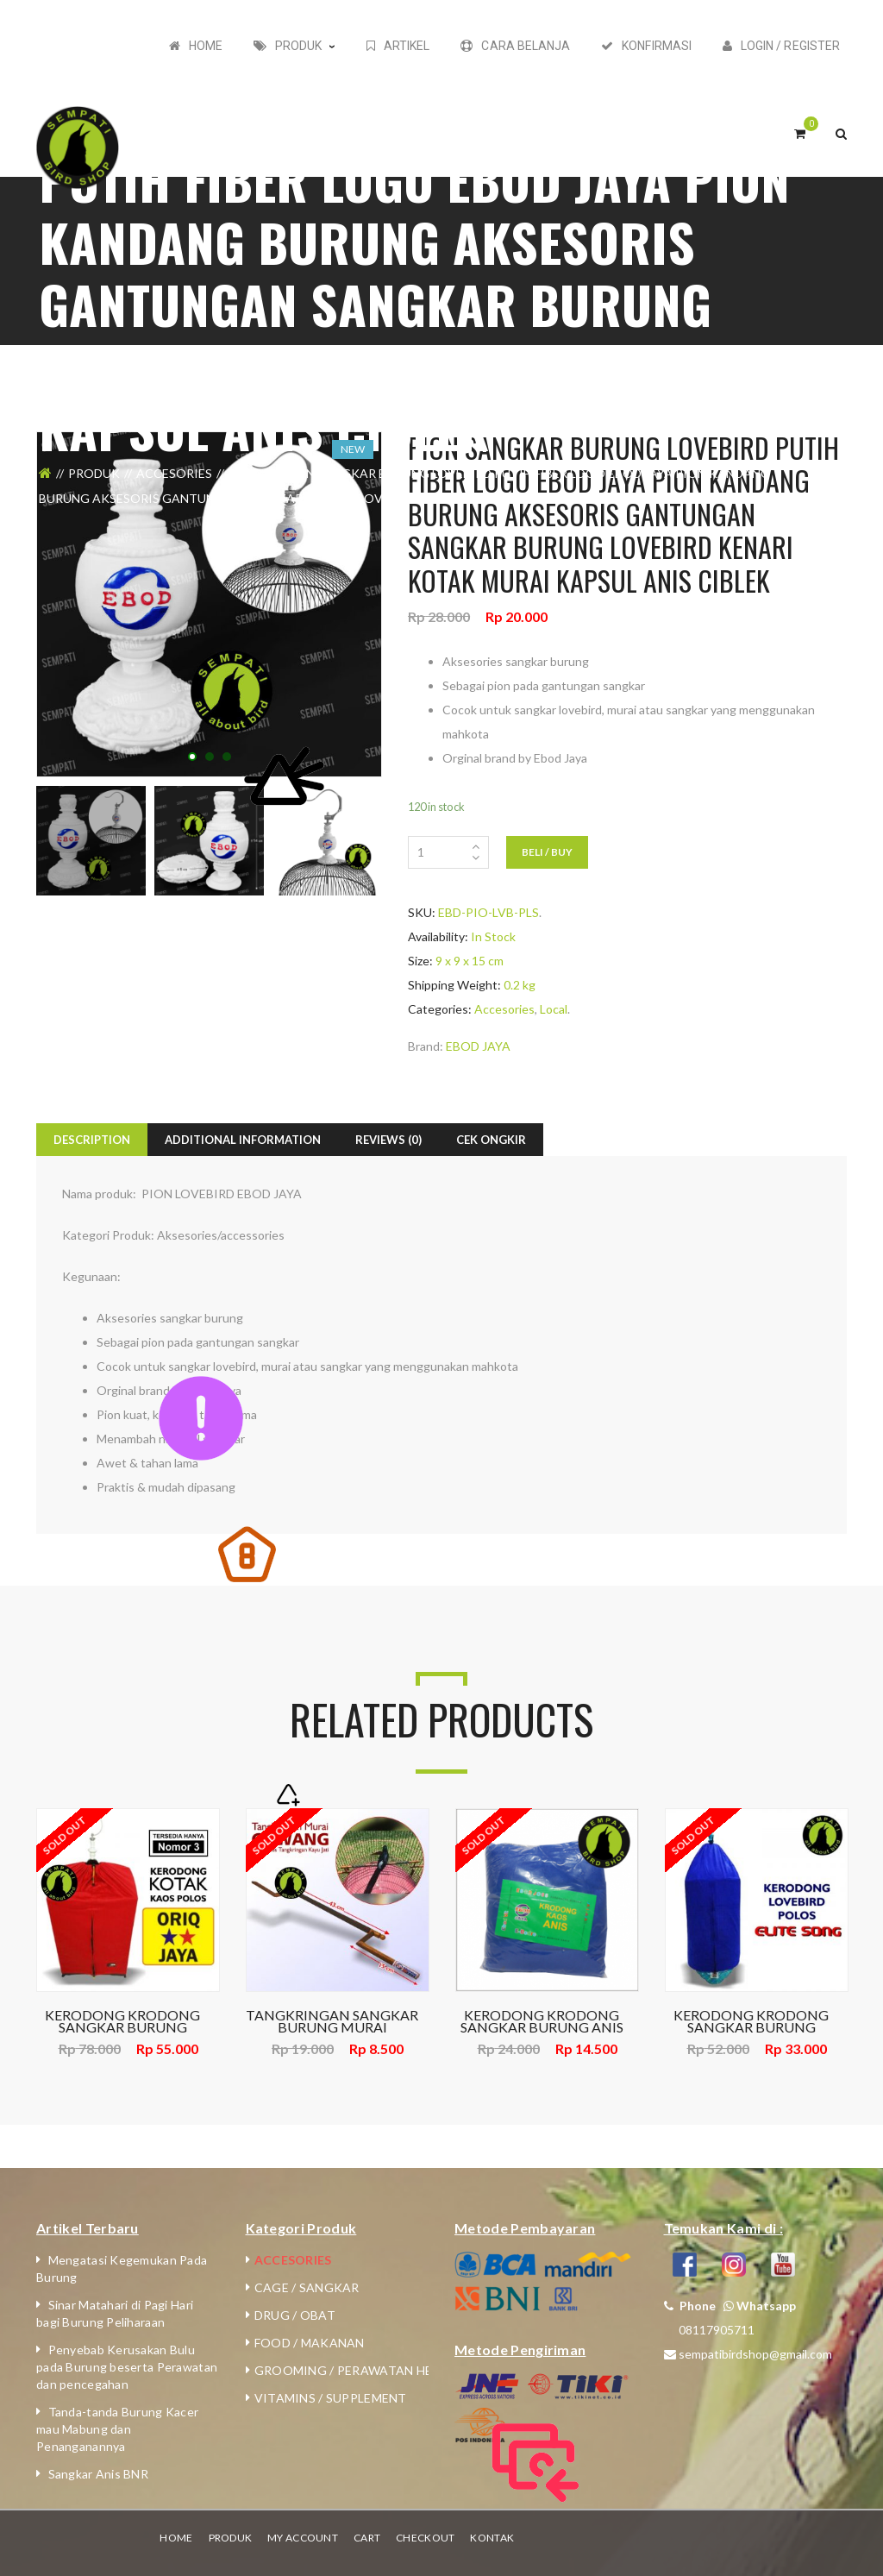  Describe the element at coordinates (201, 1418) in the screenshot. I see `indicates a warning or error state` at that location.